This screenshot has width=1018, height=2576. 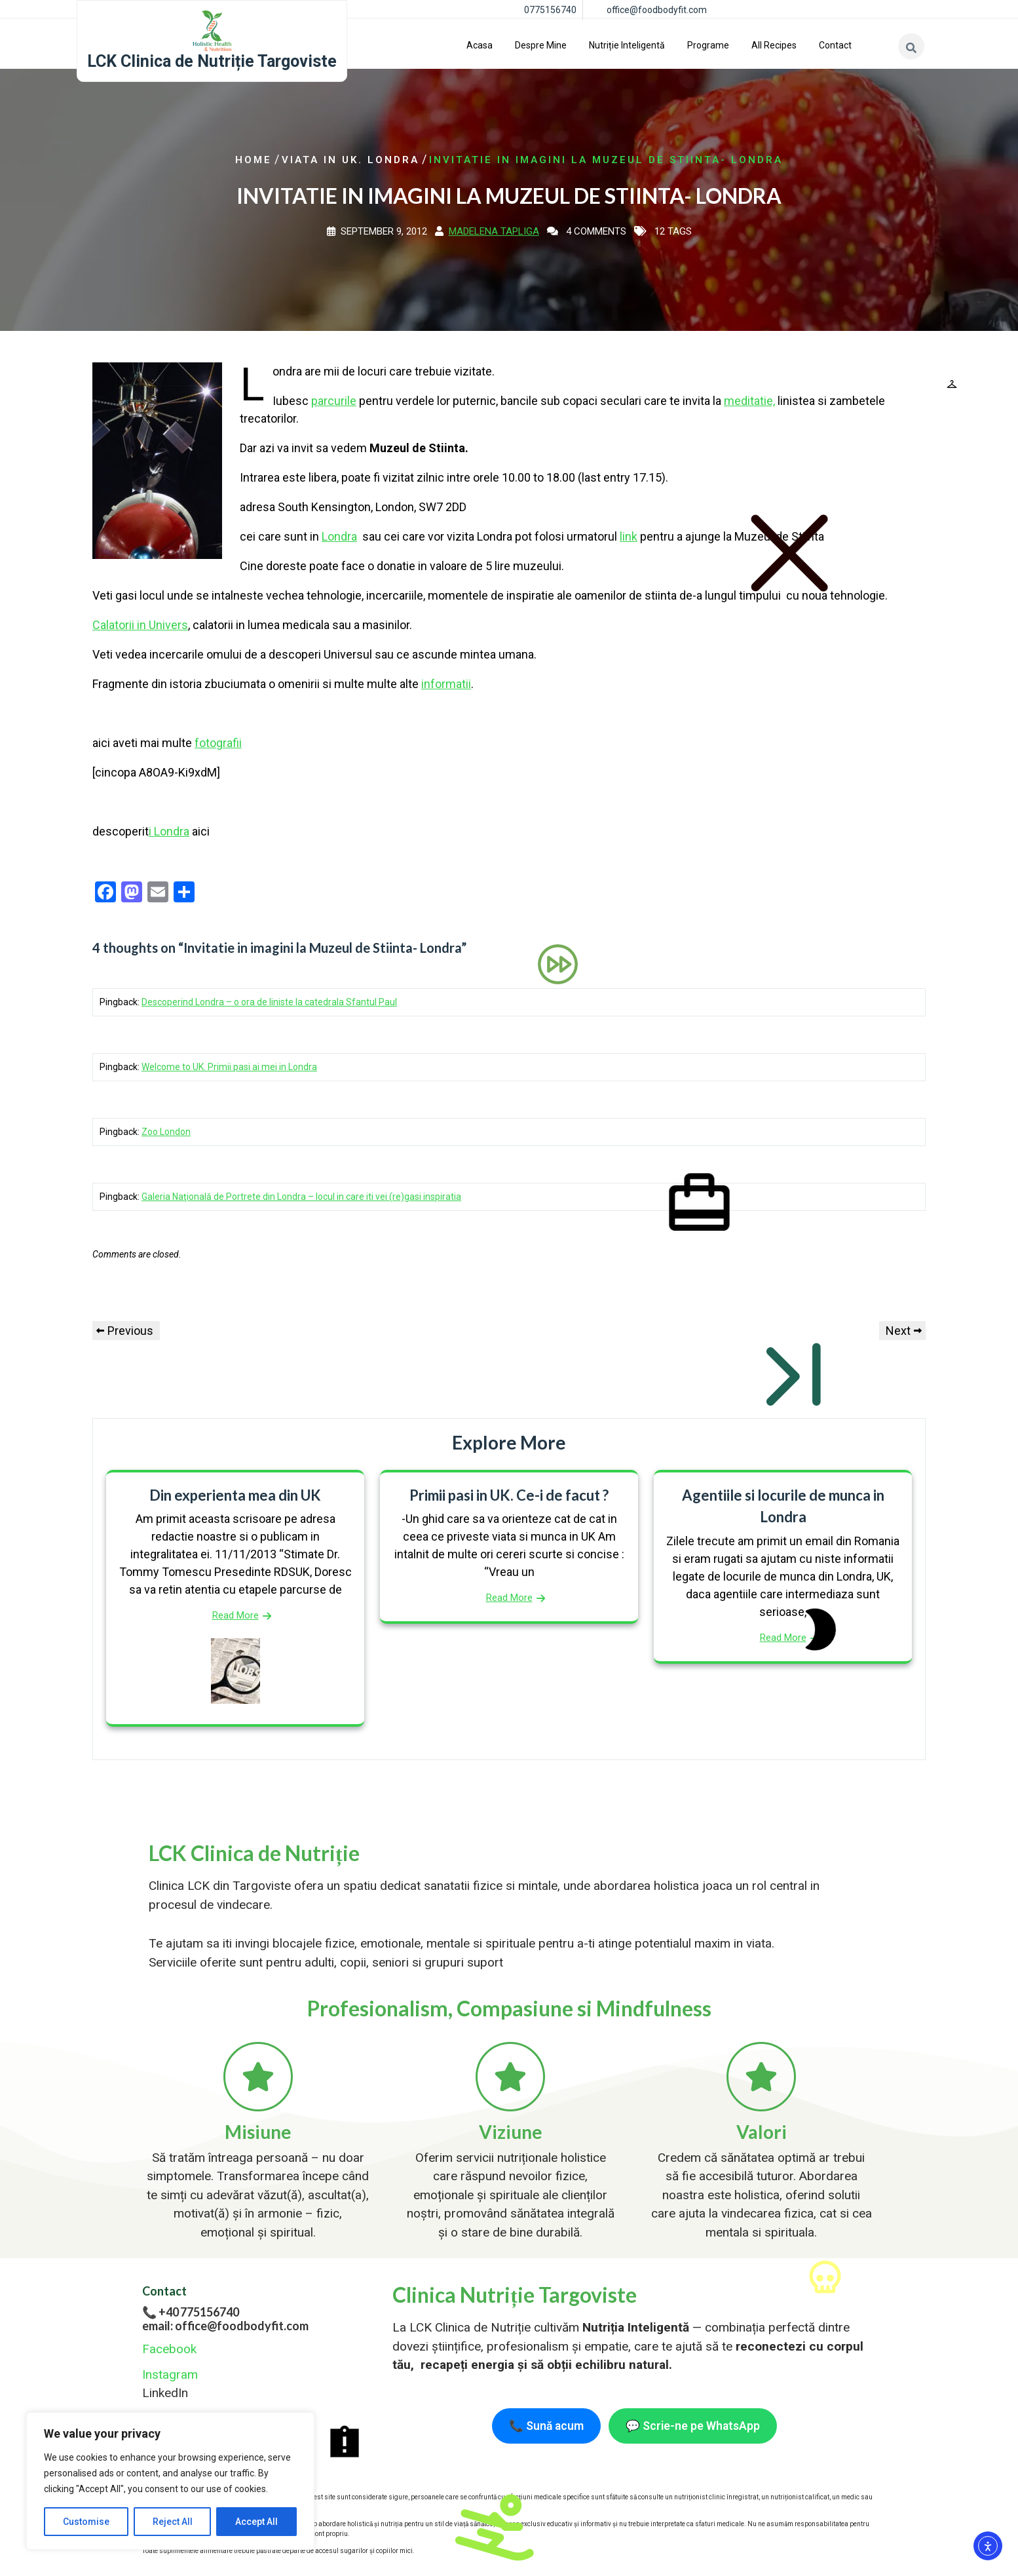 What do you see at coordinates (495, 2528) in the screenshot?
I see `access skiing or winter sports activities` at bounding box center [495, 2528].